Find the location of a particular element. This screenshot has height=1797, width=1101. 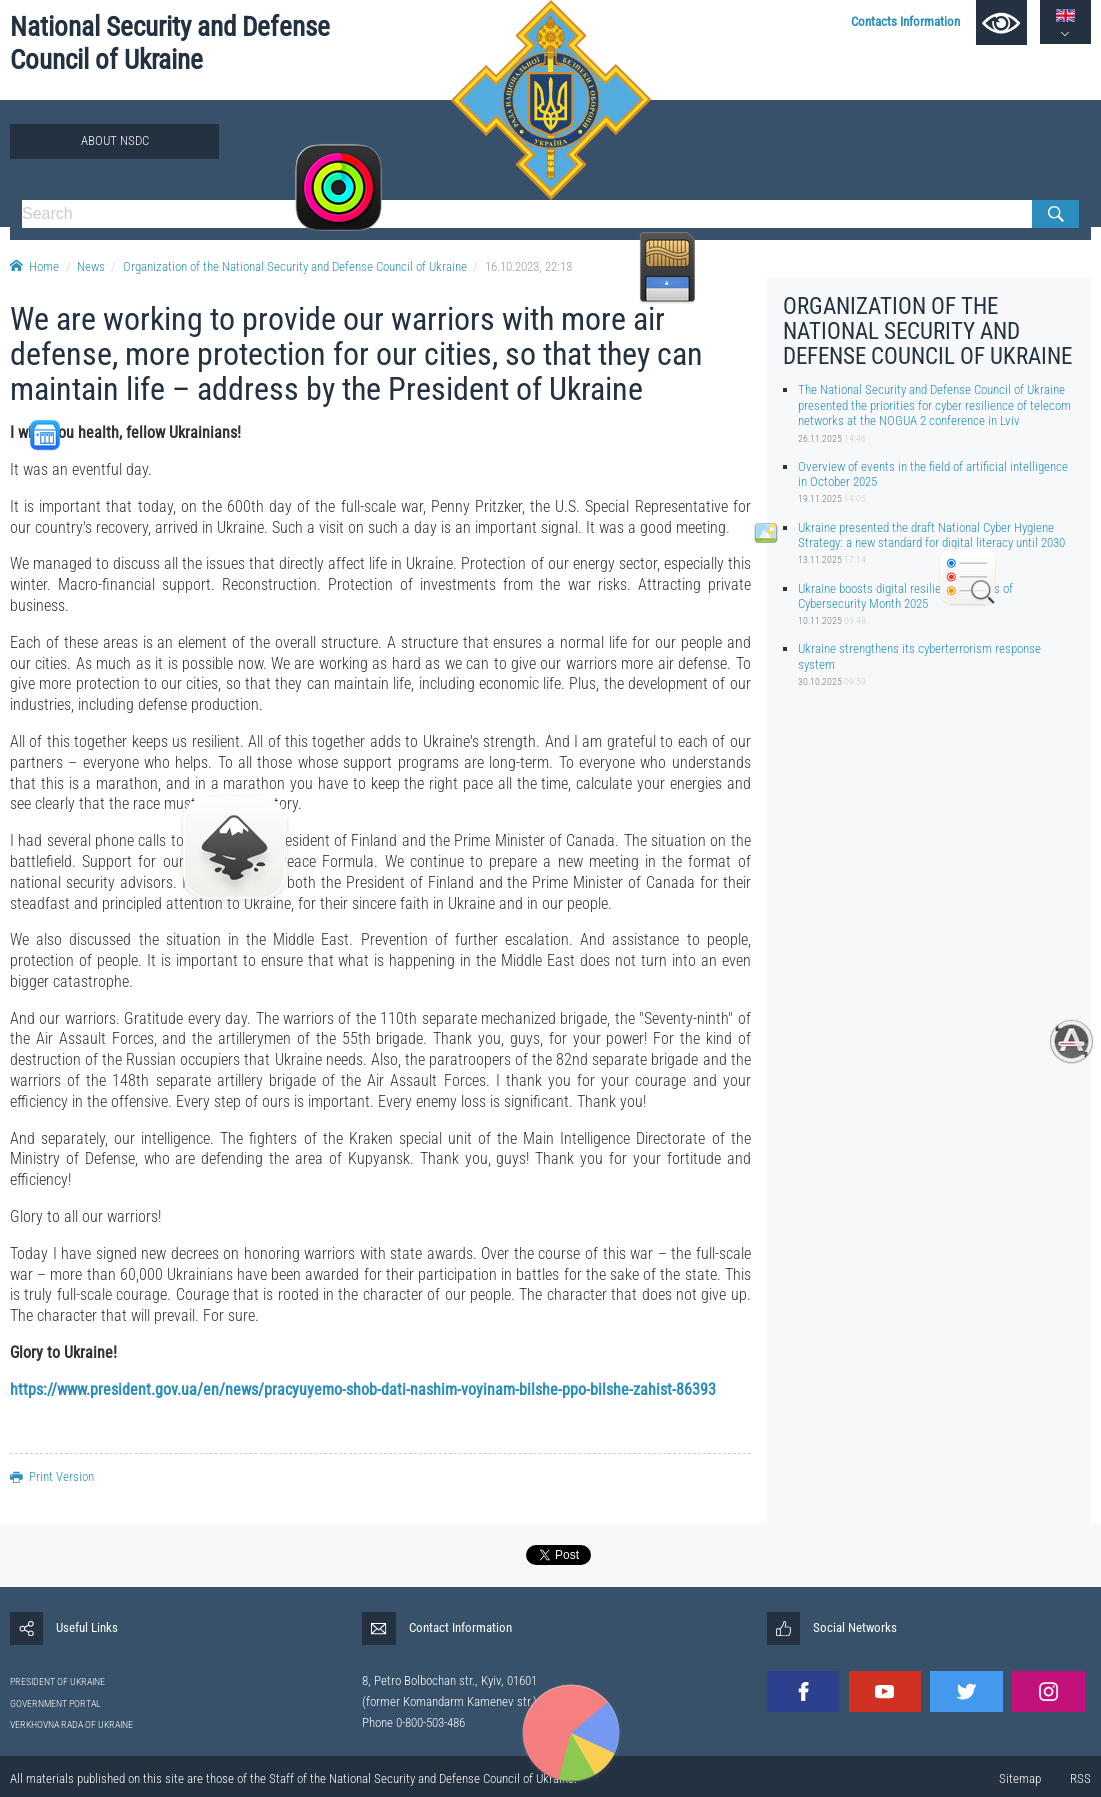

open gnome photos app is located at coordinates (766, 533).